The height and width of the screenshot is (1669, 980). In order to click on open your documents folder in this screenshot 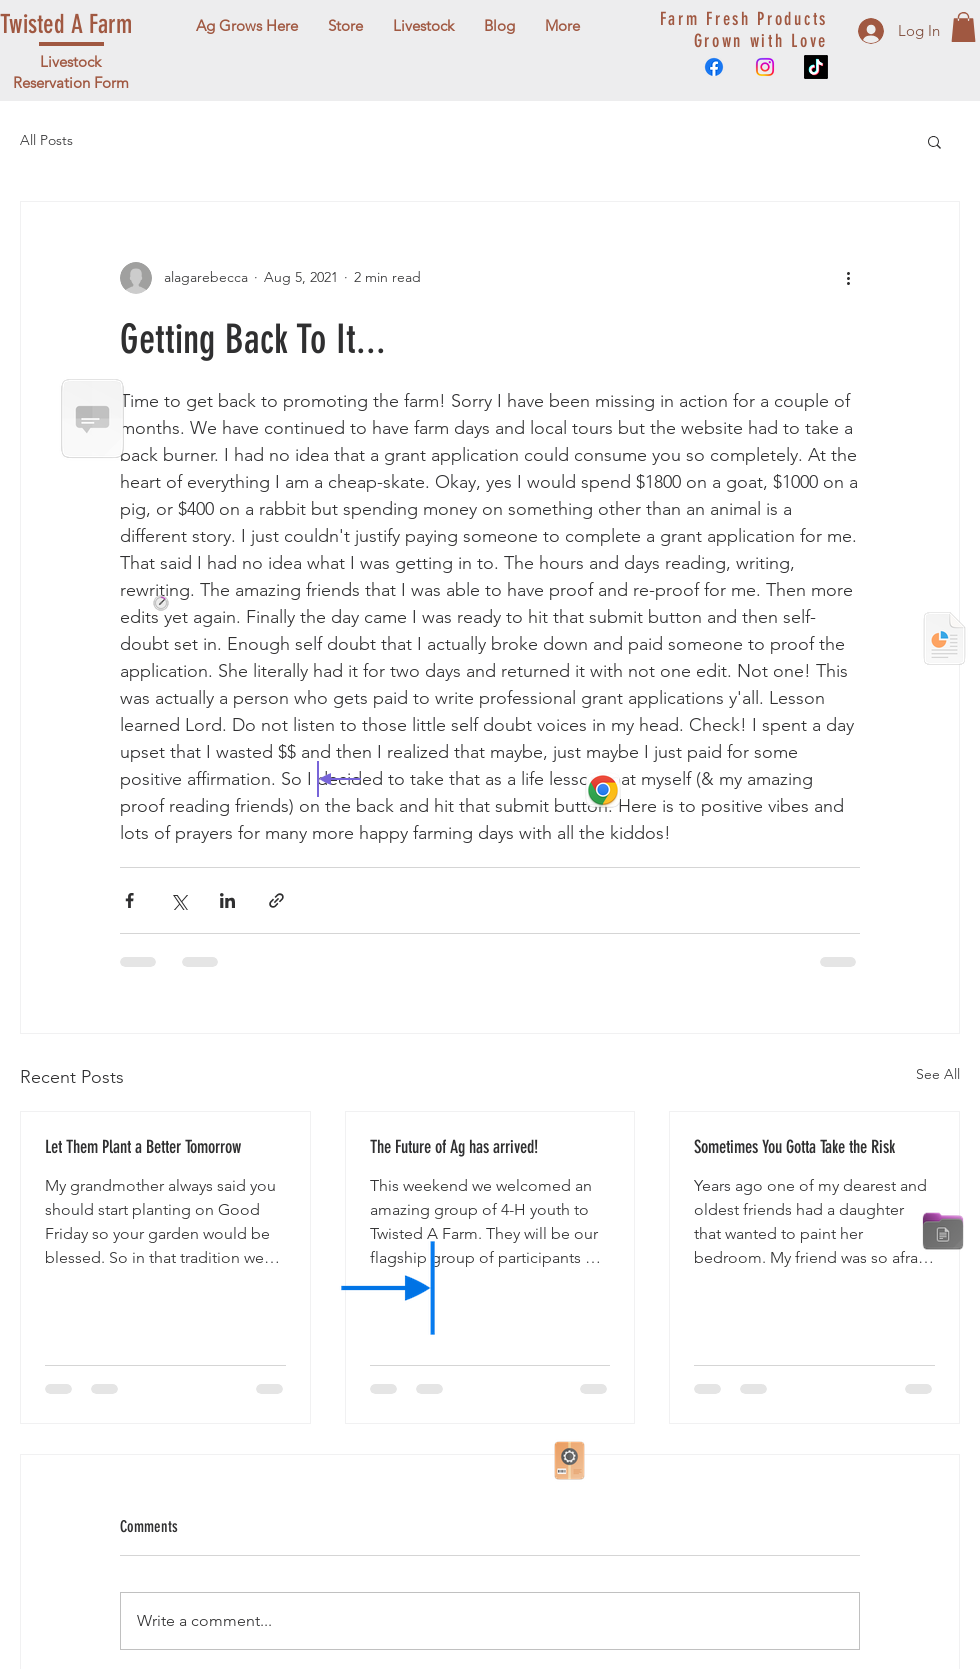, I will do `click(943, 1231)`.